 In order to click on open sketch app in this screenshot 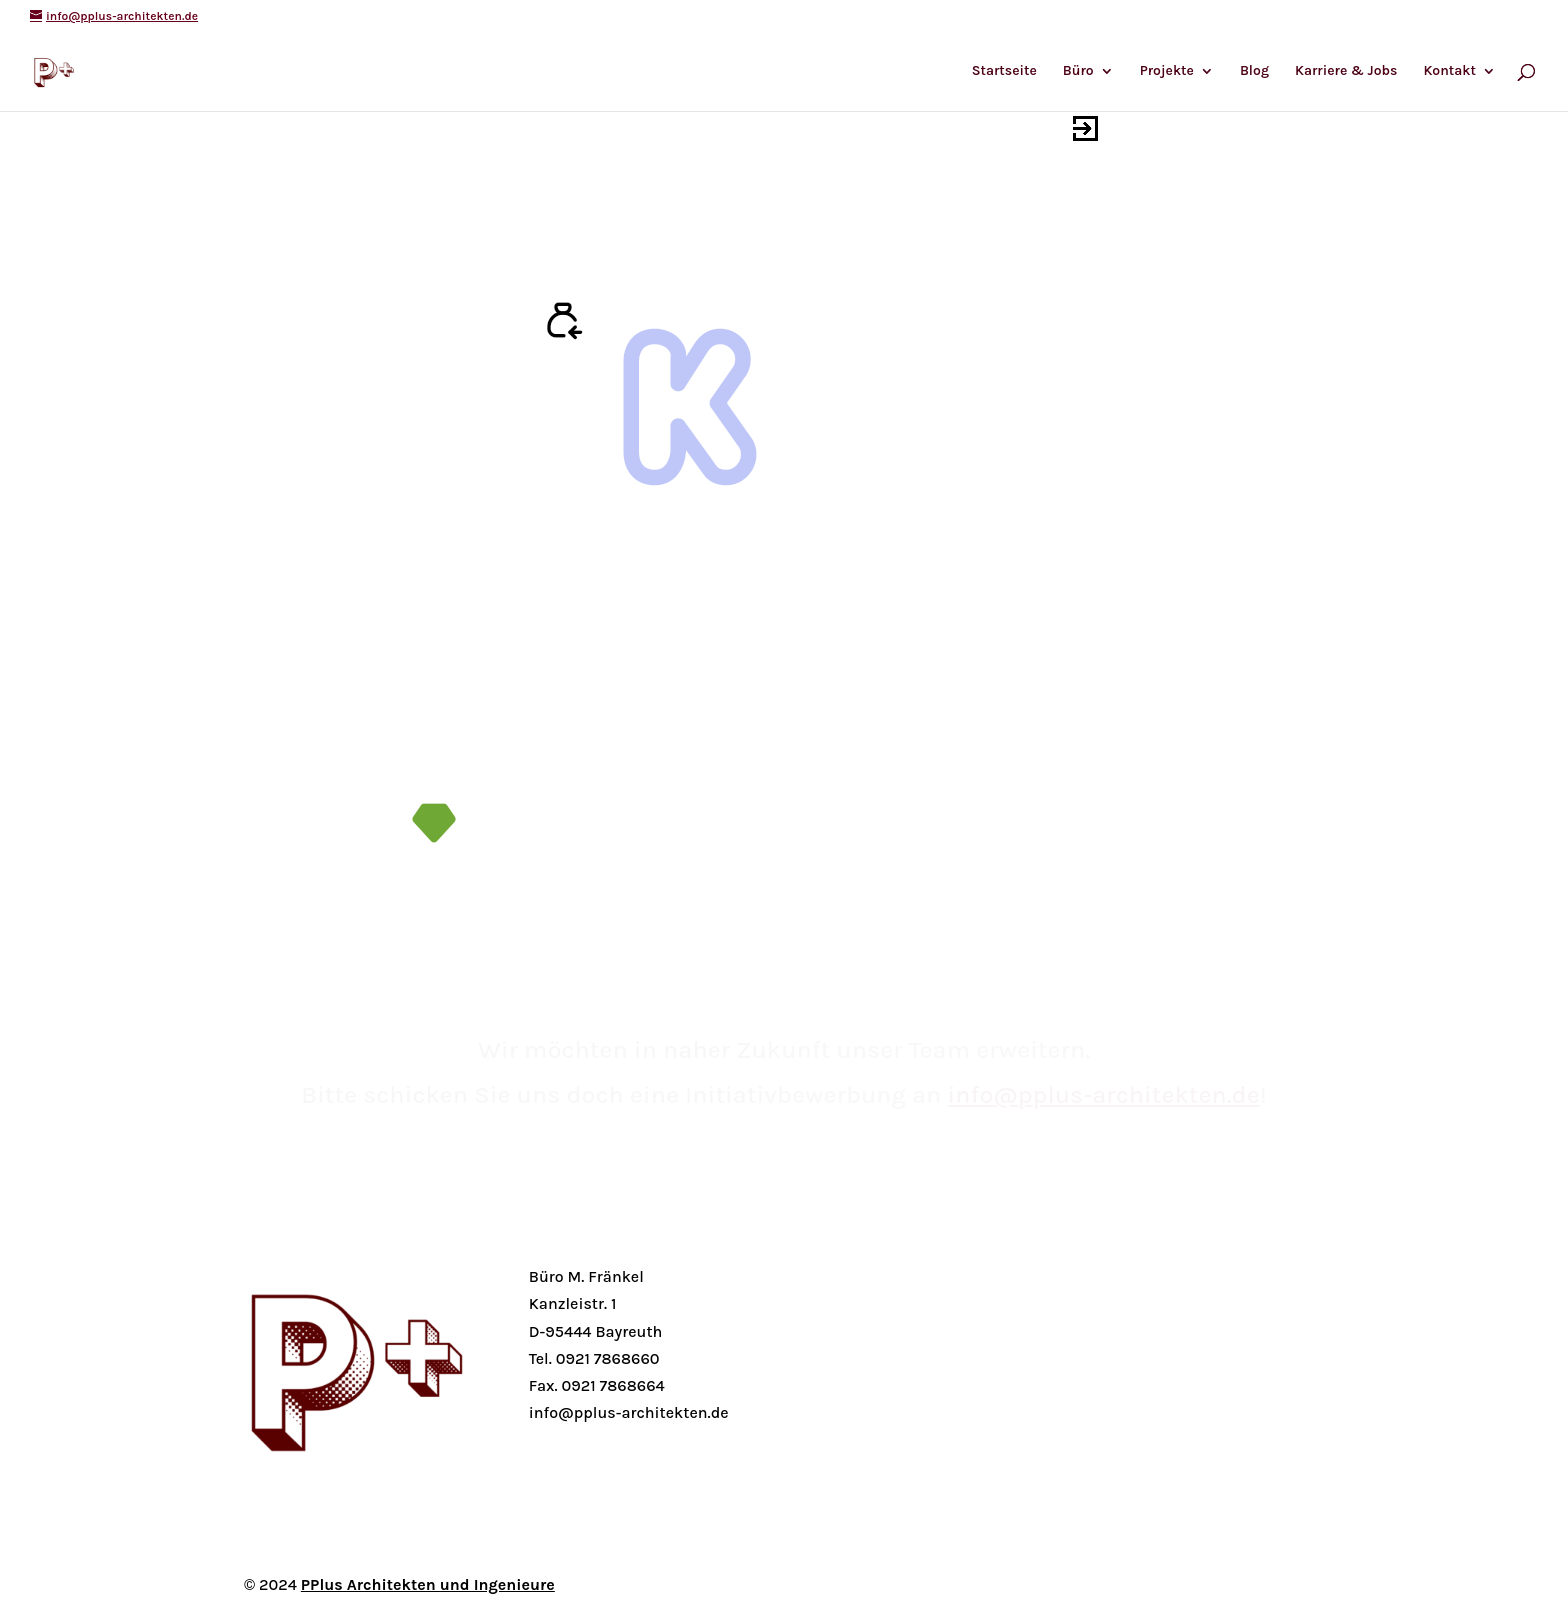, I will do `click(434, 823)`.